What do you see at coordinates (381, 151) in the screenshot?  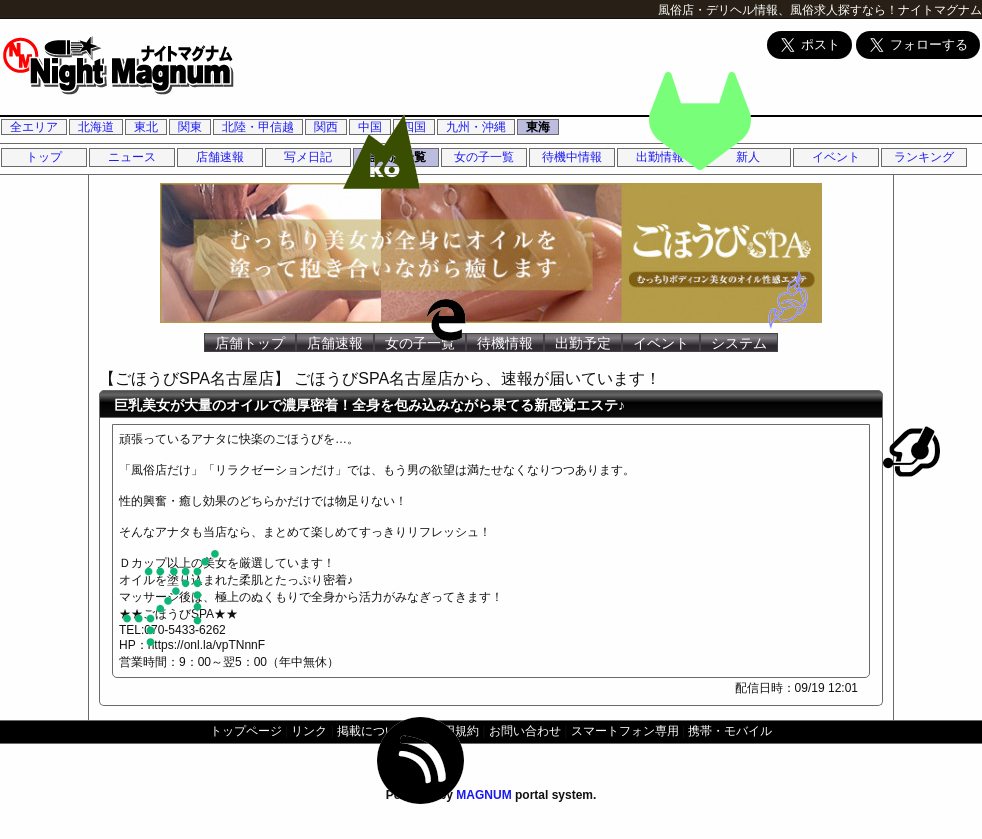 I see `k6 load testing tool logo` at bounding box center [381, 151].